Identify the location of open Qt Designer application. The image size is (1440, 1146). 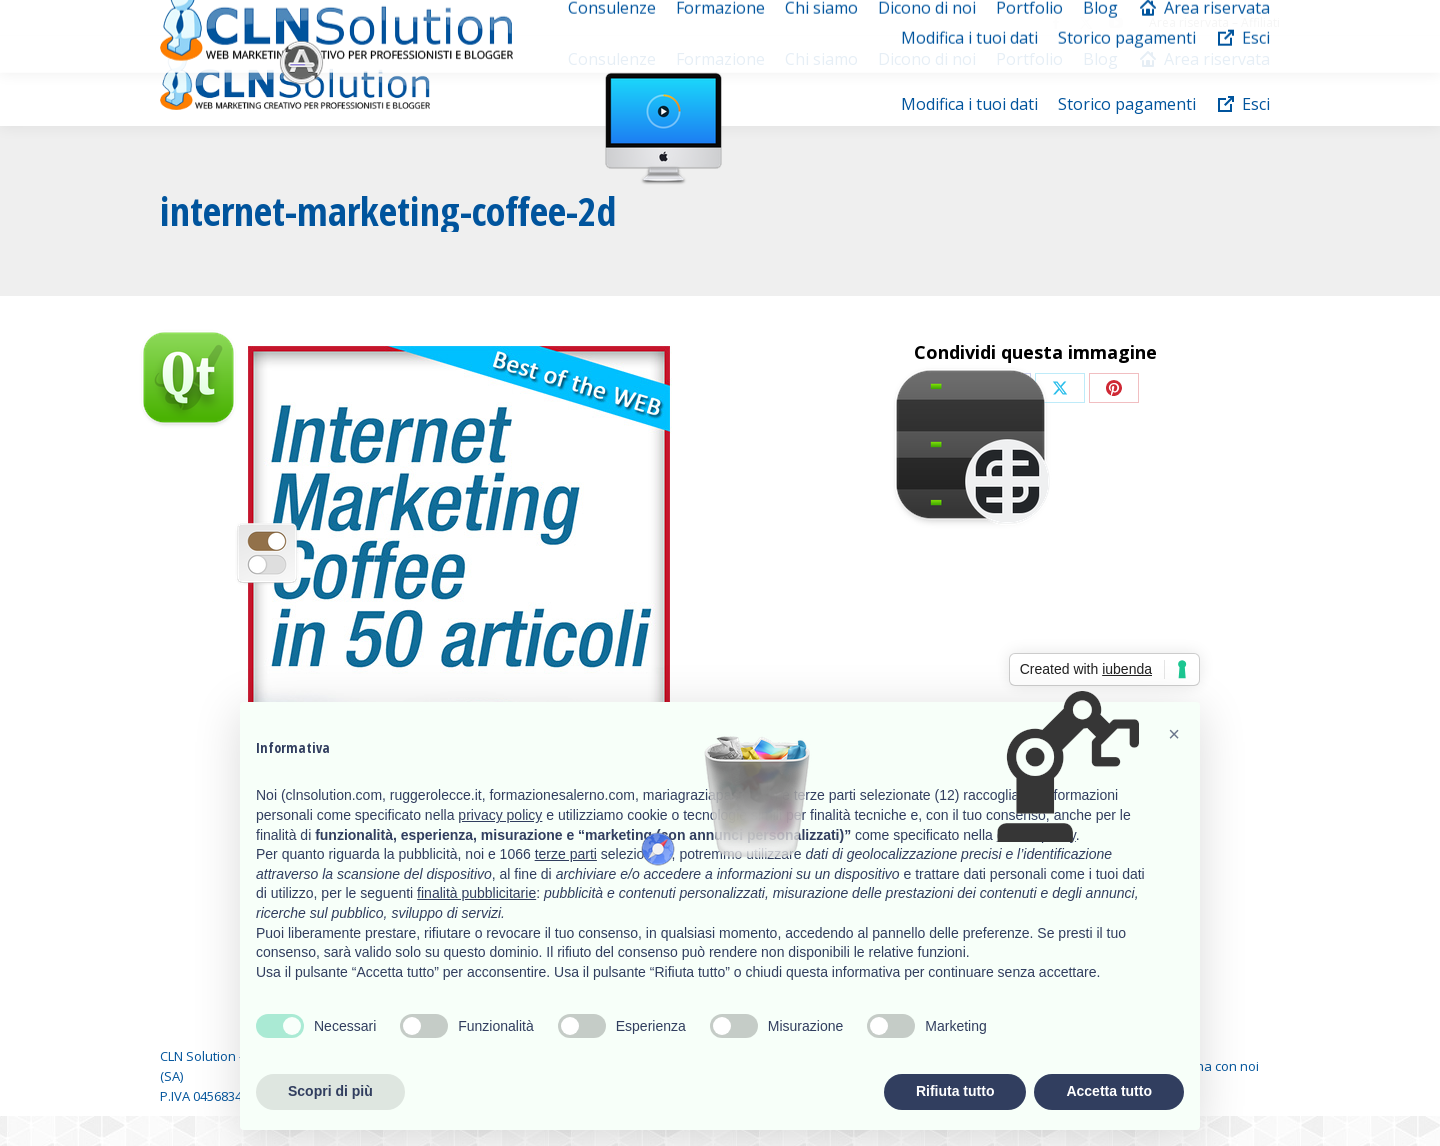
(188, 377).